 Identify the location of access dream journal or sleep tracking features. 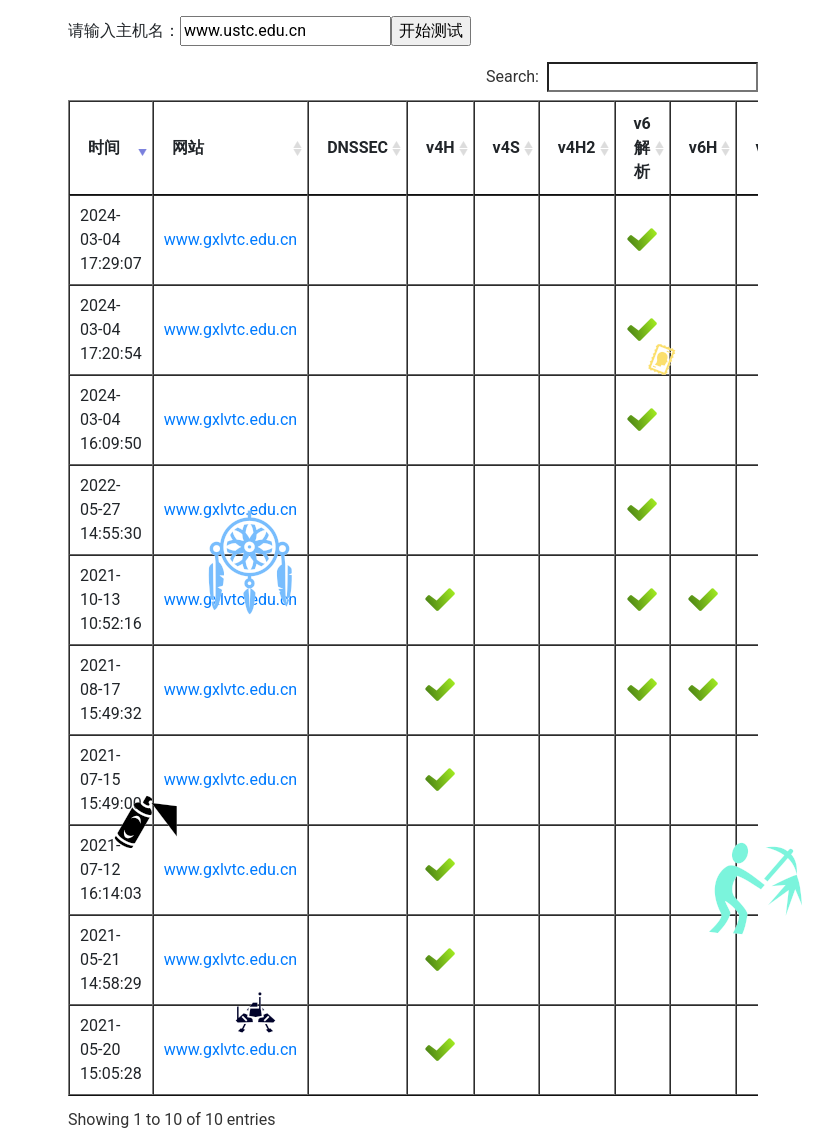
(249, 562).